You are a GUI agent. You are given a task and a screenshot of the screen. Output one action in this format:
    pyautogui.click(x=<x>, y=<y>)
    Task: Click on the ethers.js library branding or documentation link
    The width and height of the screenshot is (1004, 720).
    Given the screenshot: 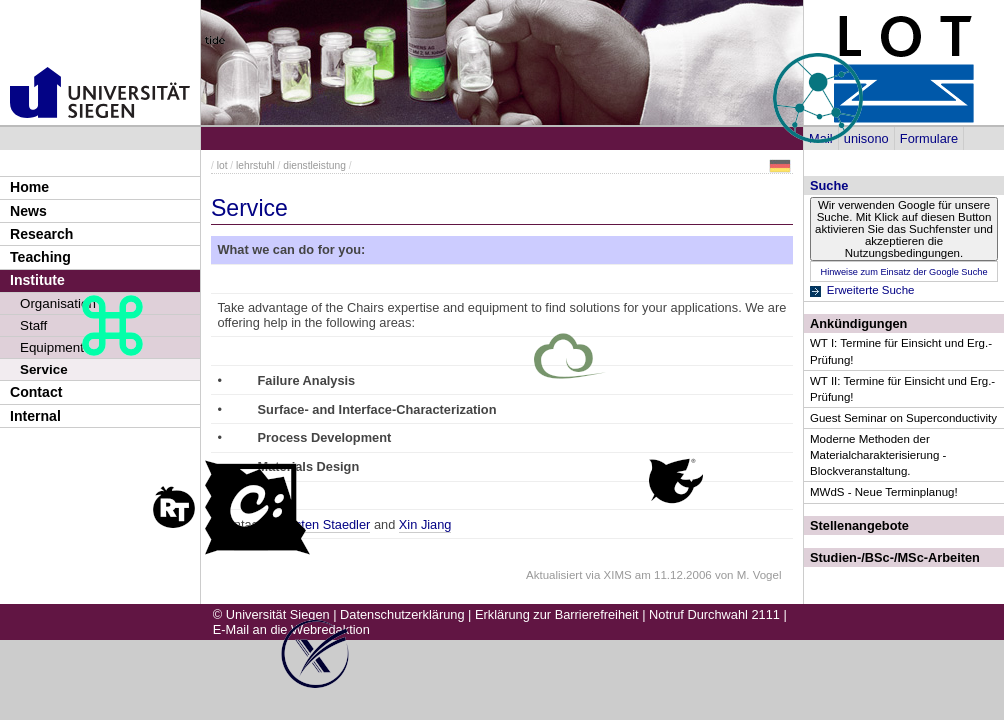 What is the action you would take?
    pyautogui.click(x=570, y=356)
    